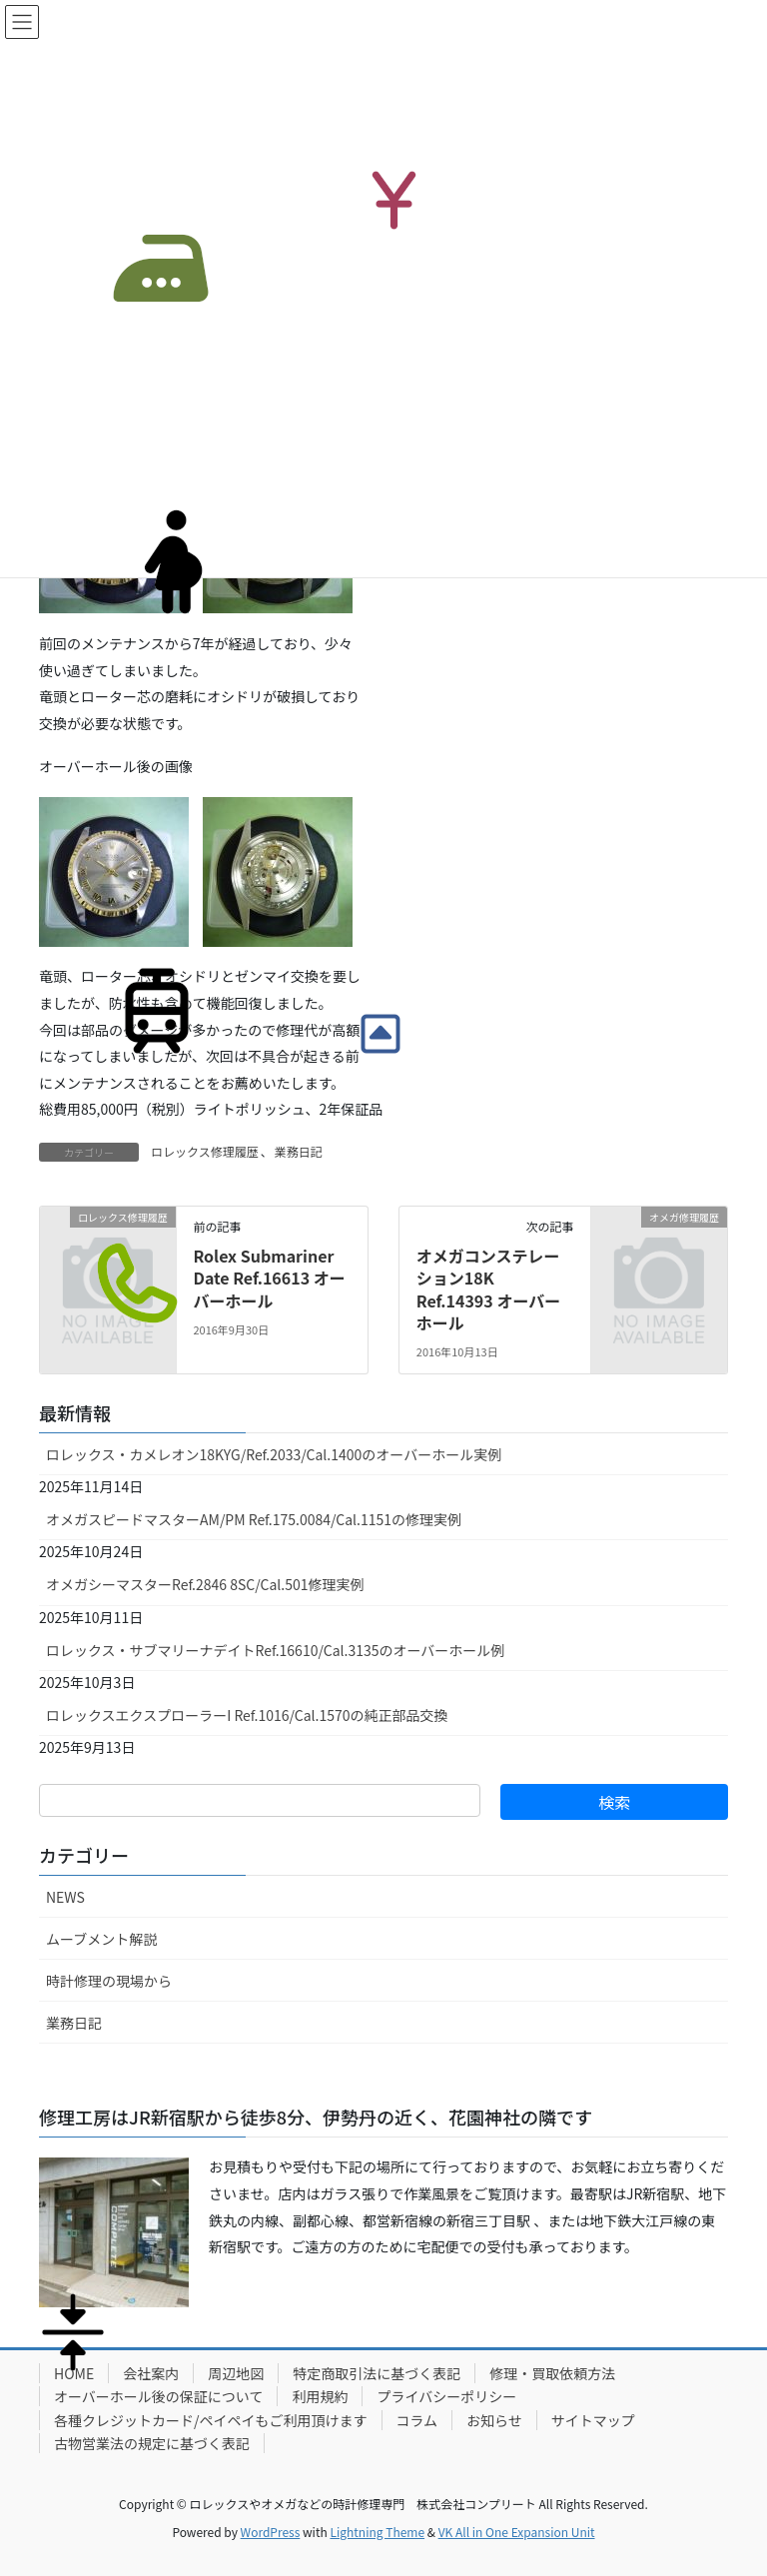 The width and height of the screenshot is (767, 2576). Describe the element at coordinates (157, 1011) in the screenshot. I see `view tram or light rail transit options` at that location.